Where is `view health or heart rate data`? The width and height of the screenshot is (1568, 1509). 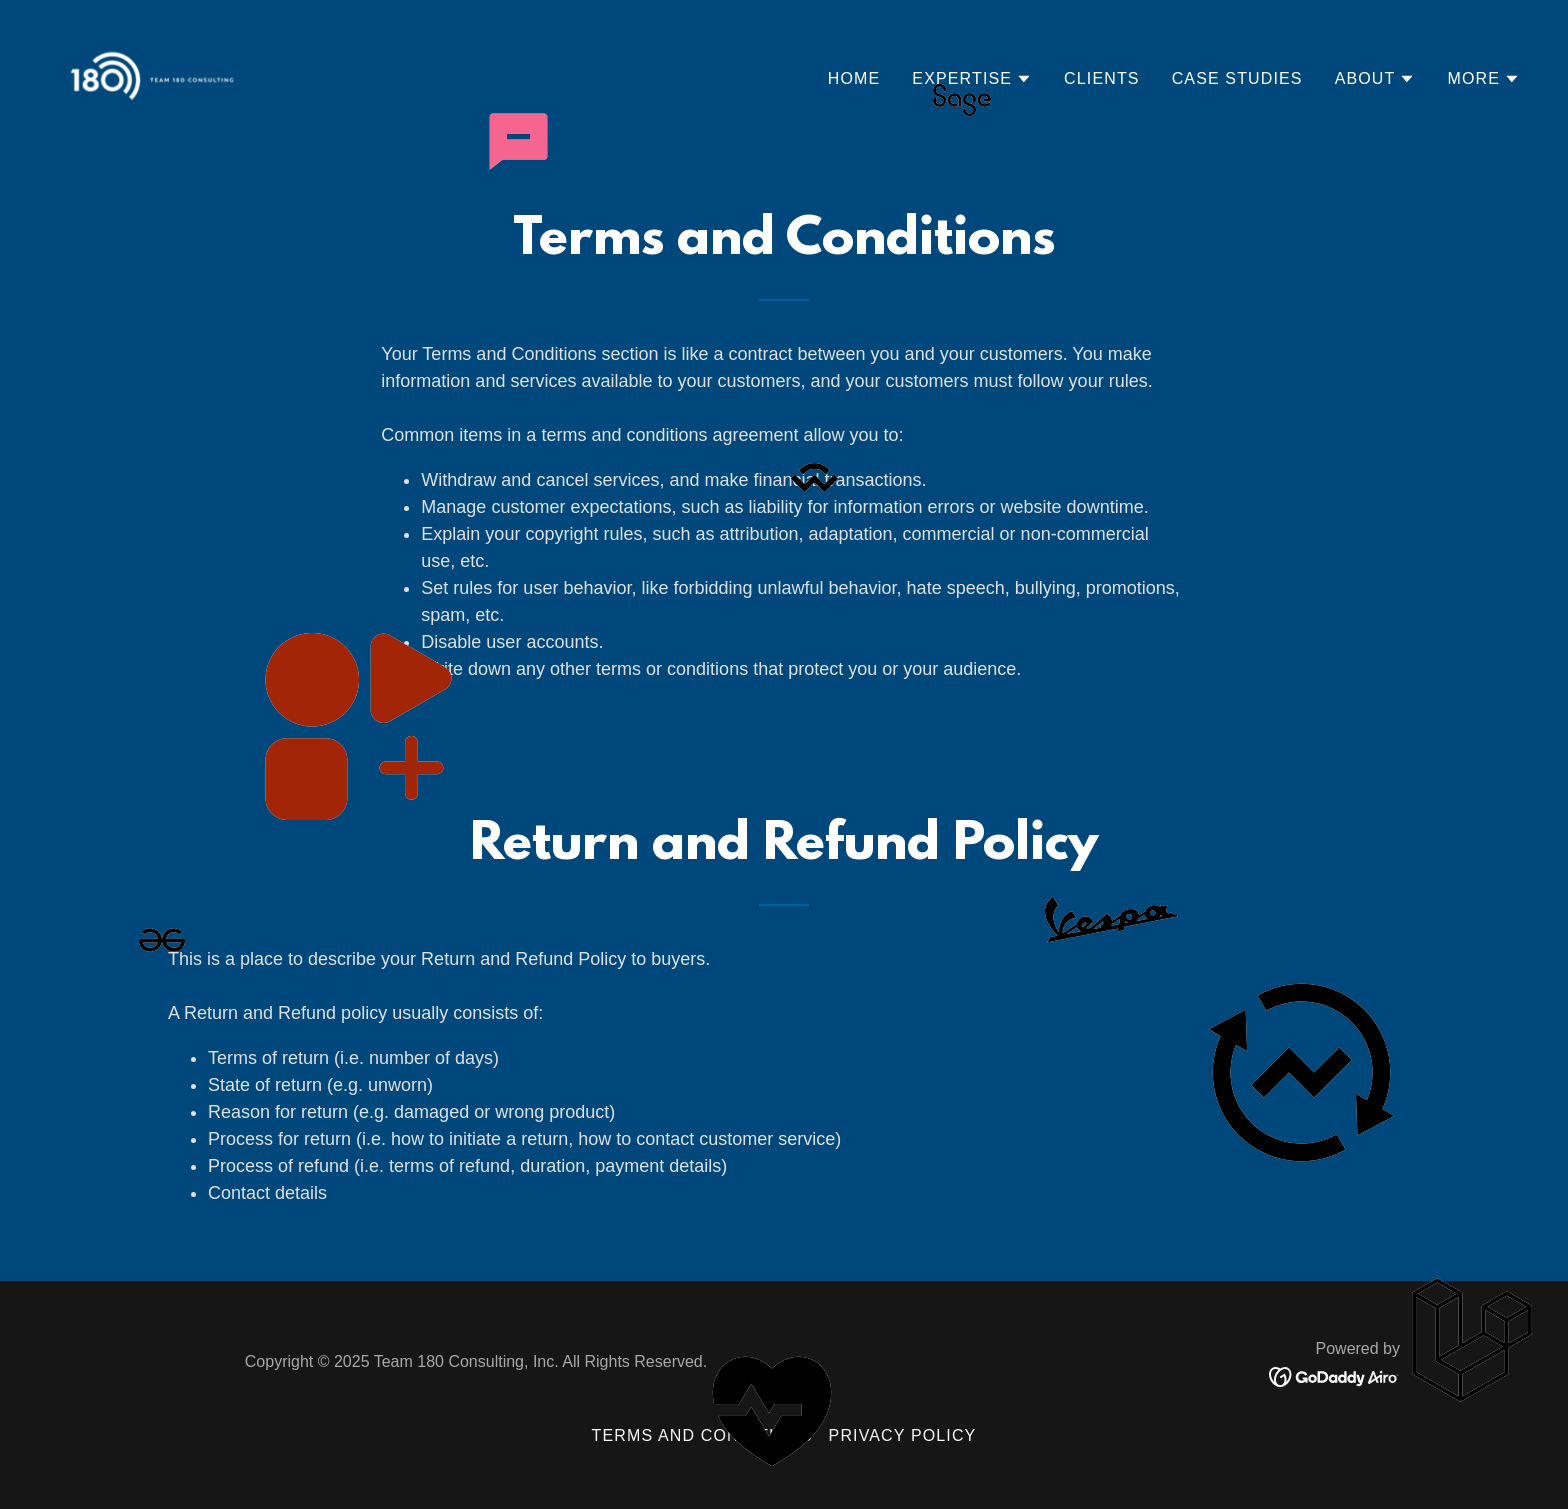 view health or heart rate data is located at coordinates (772, 1410).